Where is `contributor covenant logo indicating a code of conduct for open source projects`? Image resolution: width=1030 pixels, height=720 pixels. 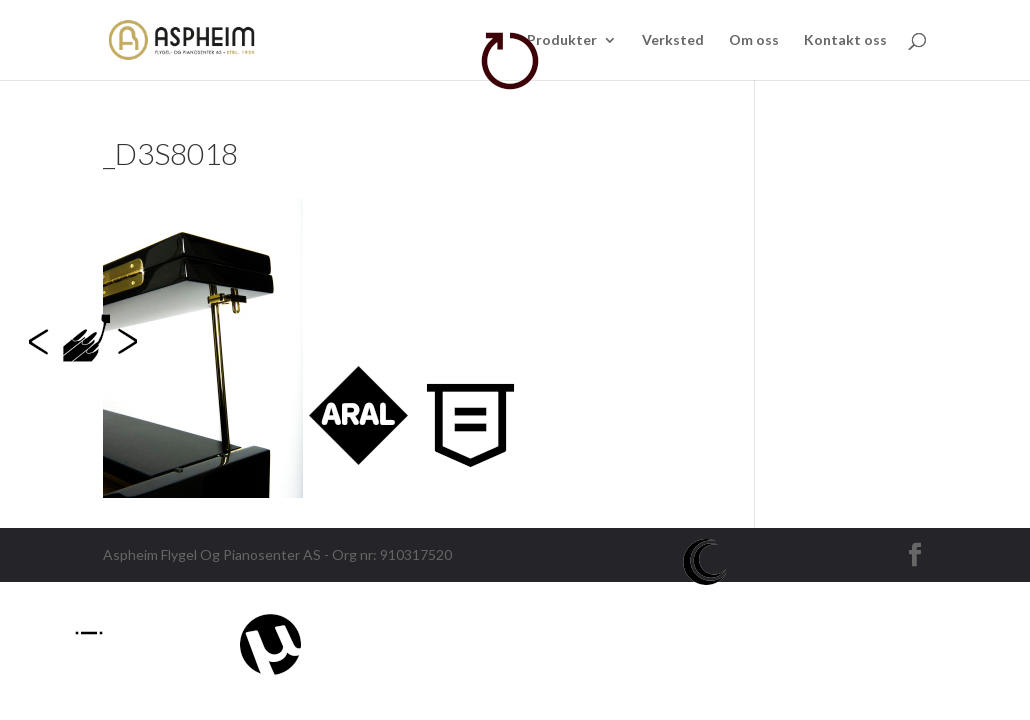
contributor covenant logo indicating a code of conduct for open source projects is located at coordinates (705, 562).